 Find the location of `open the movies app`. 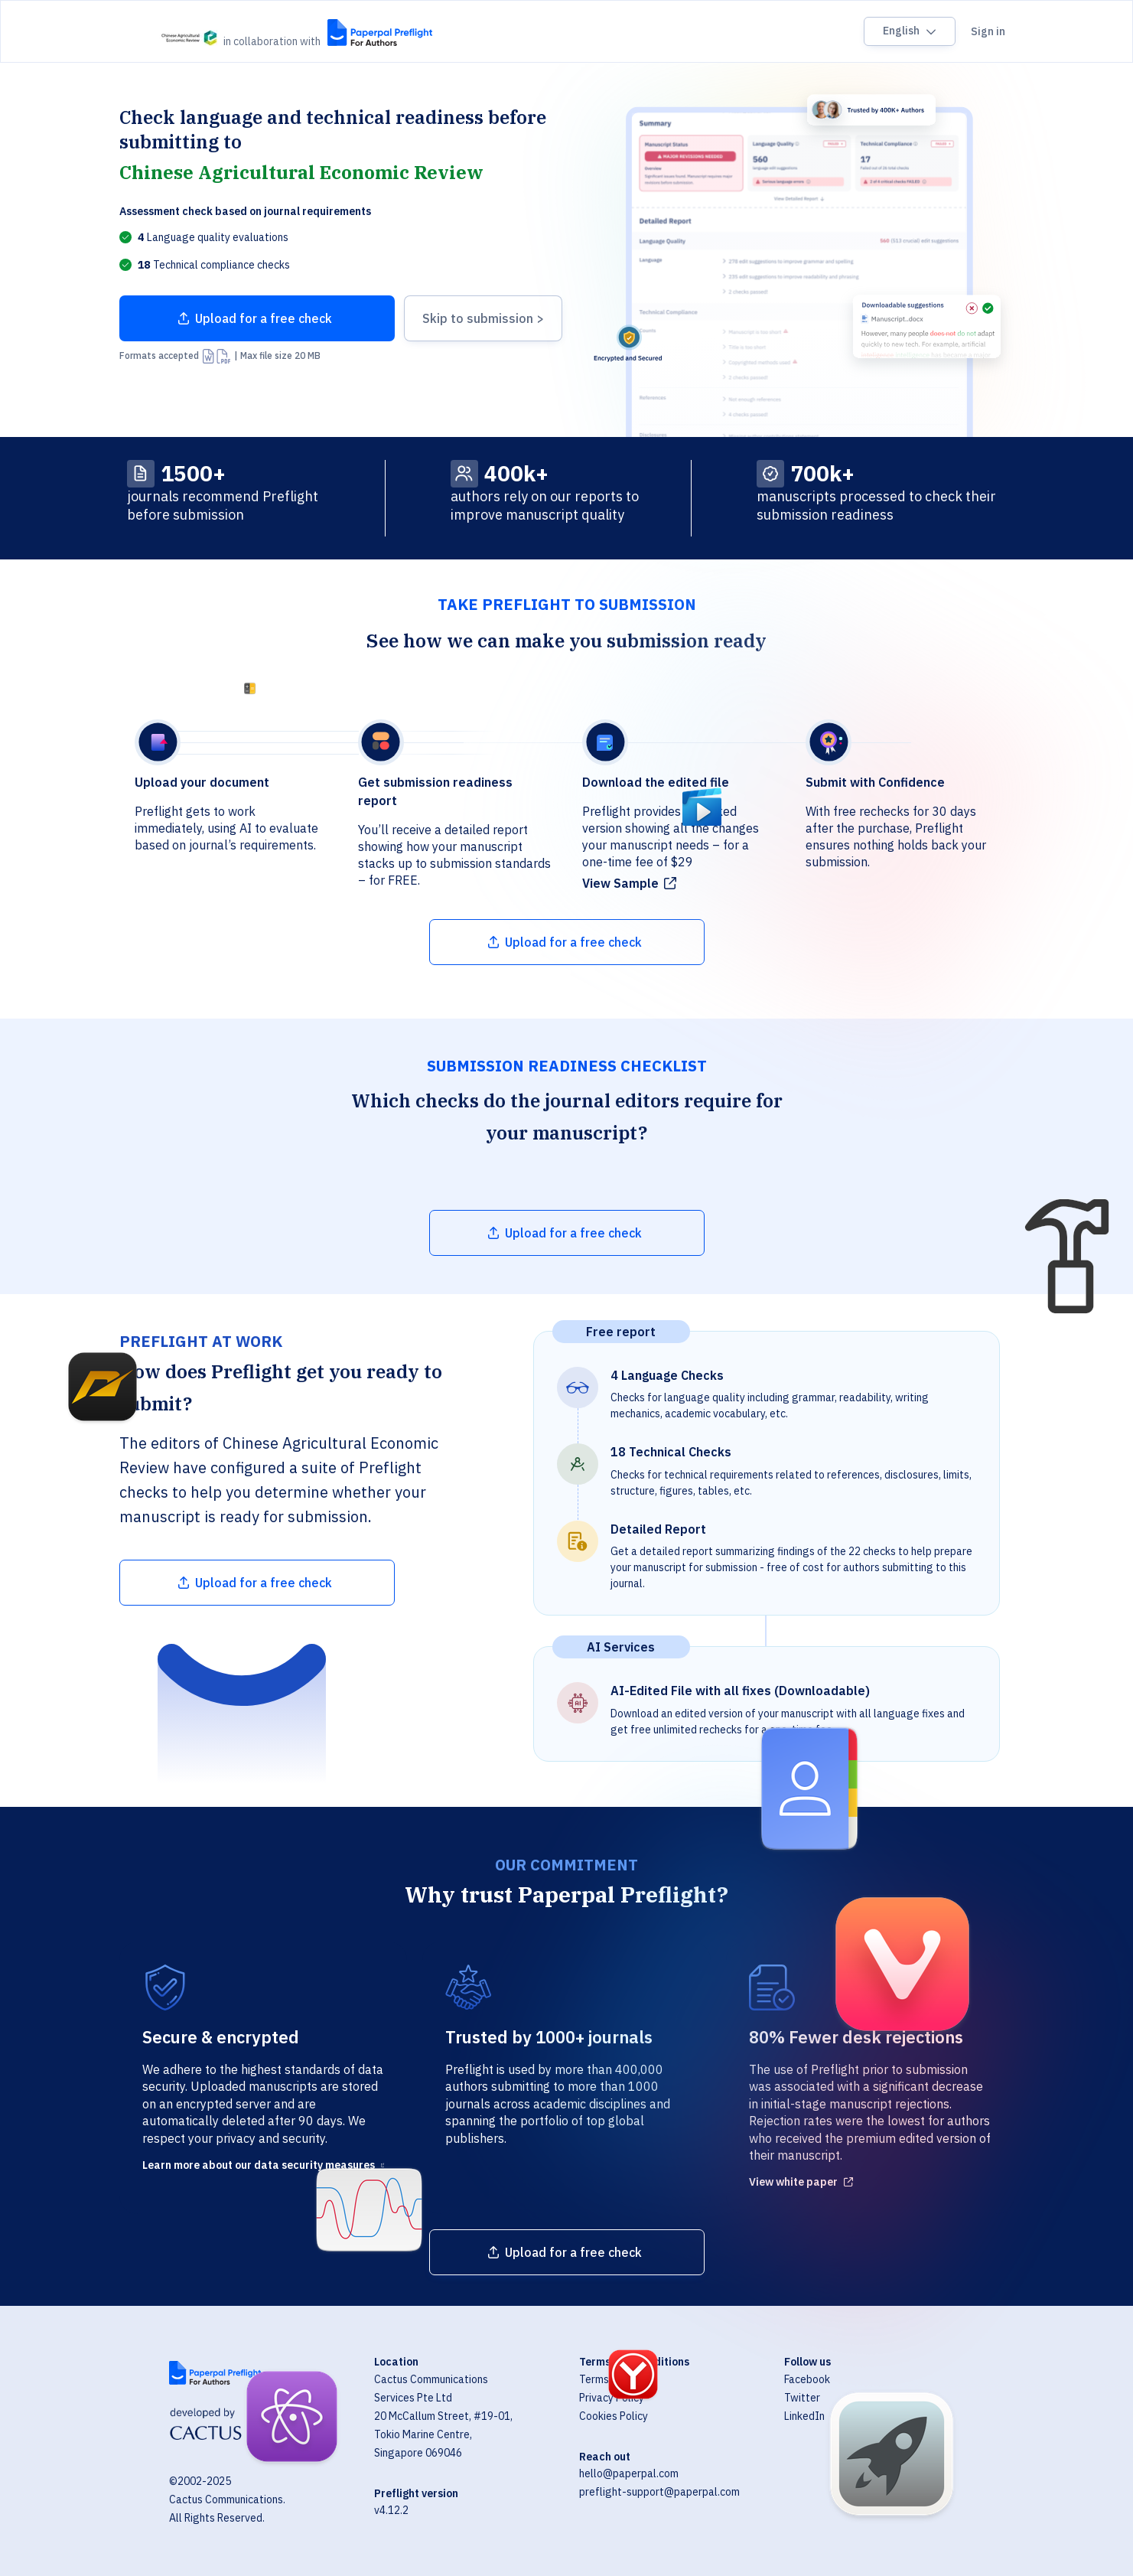

open the movies app is located at coordinates (702, 806).